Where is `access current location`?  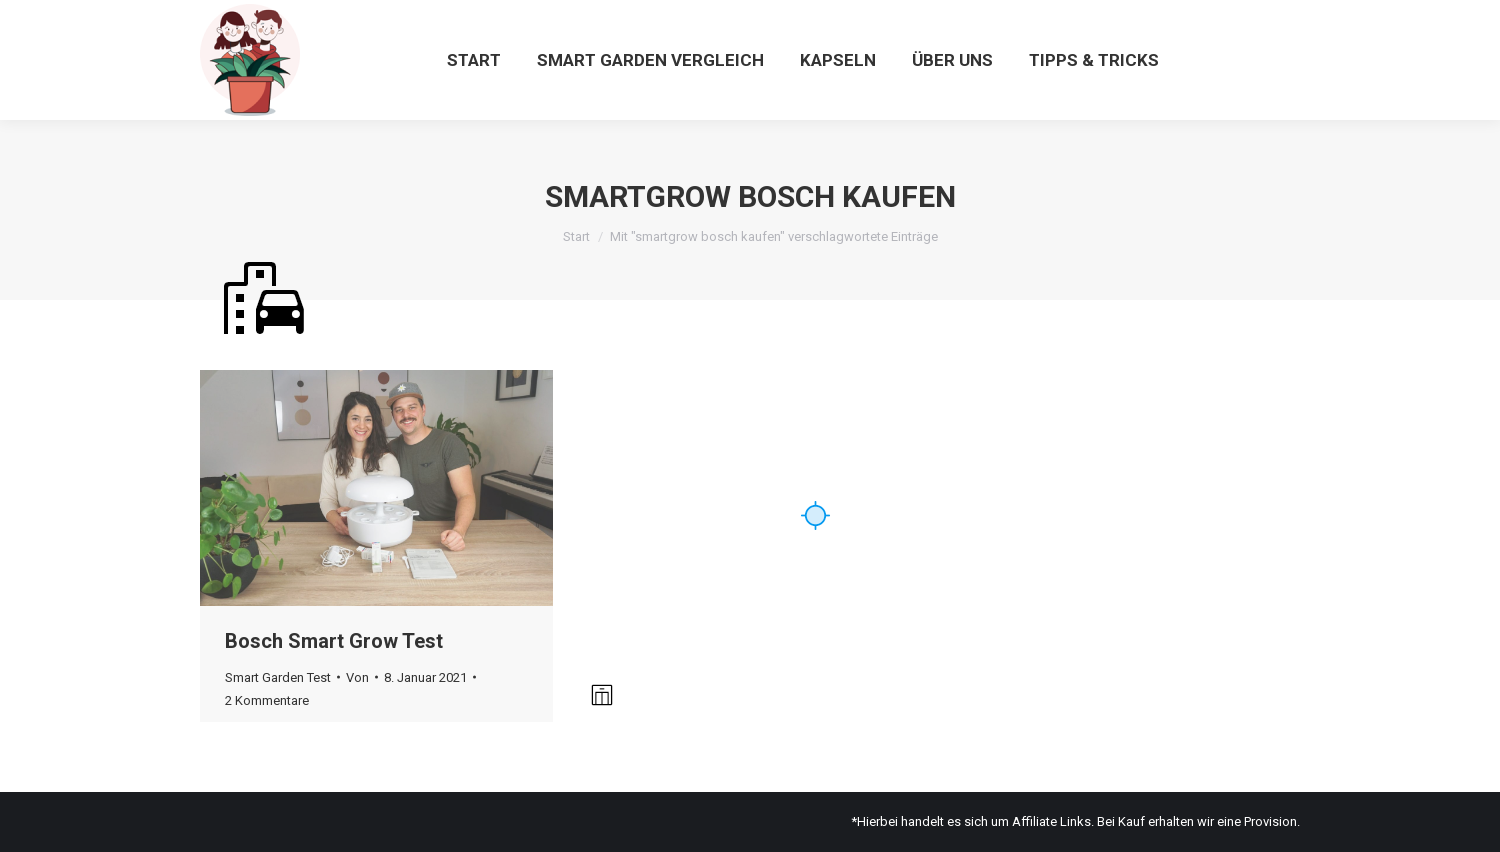 access current location is located at coordinates (815, 515).